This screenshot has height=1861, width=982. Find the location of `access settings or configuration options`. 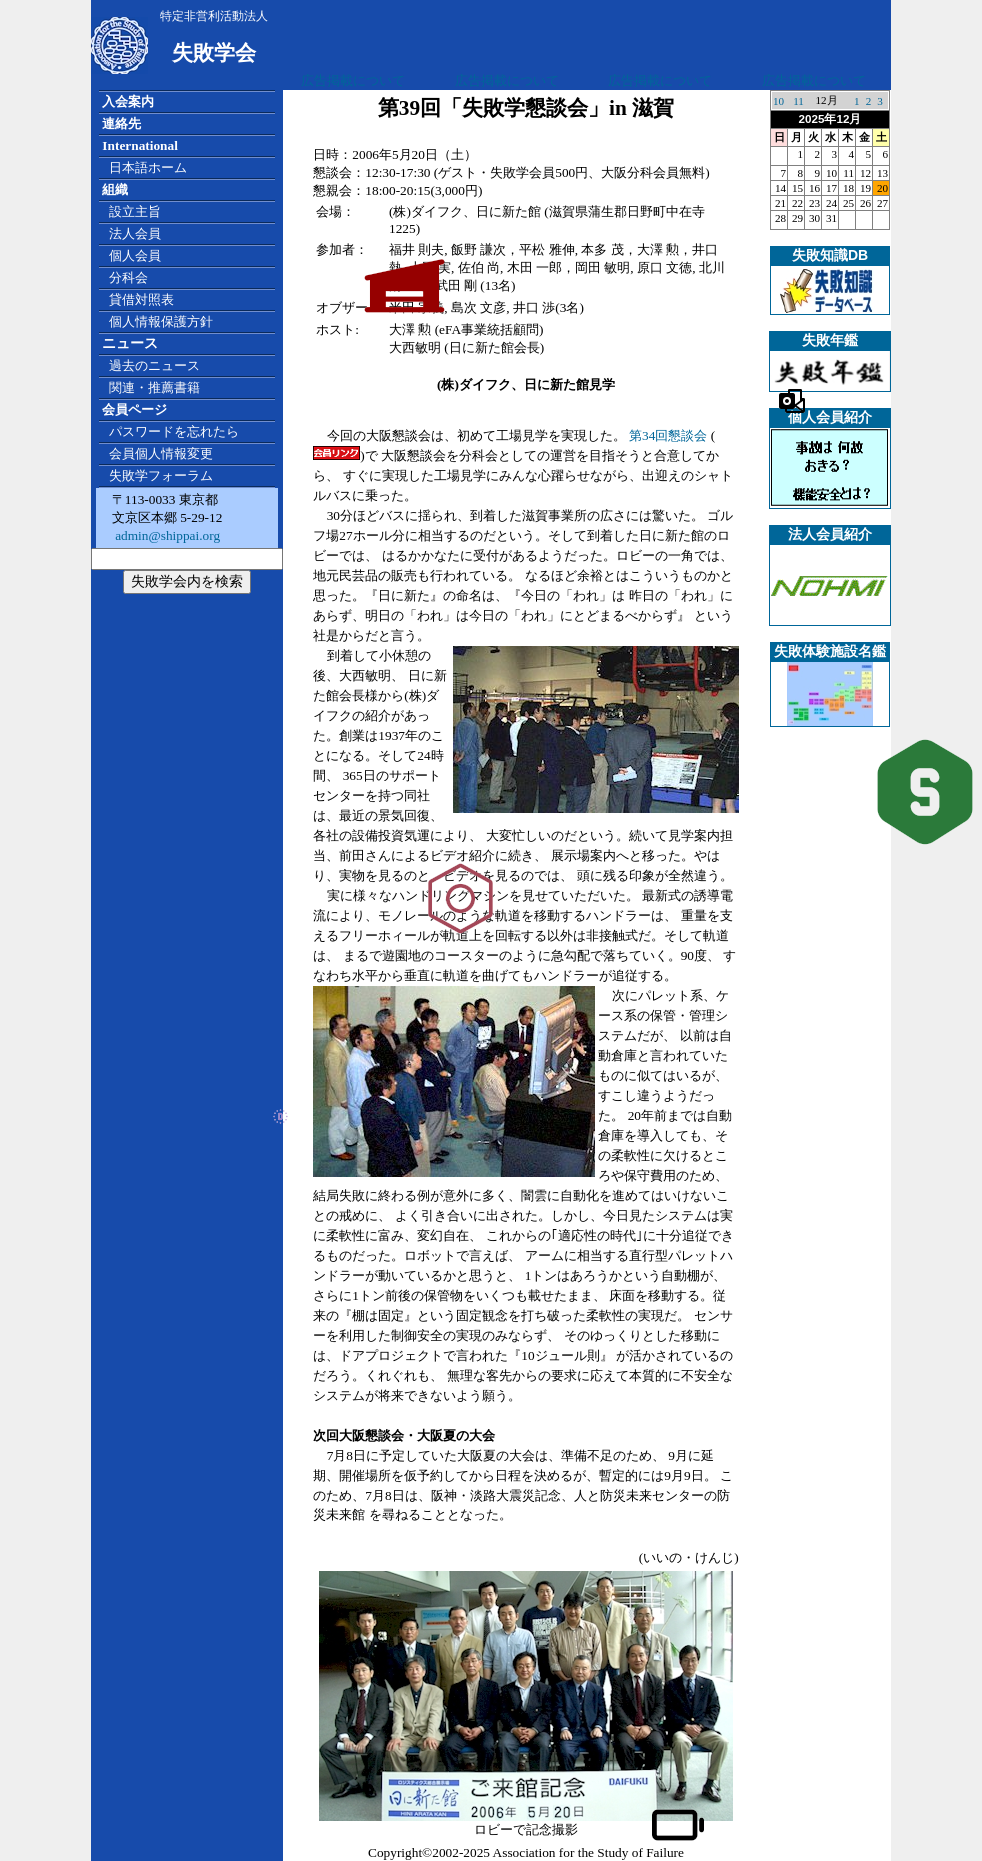

access settings or configuration options is located at coordinates (460, 898).